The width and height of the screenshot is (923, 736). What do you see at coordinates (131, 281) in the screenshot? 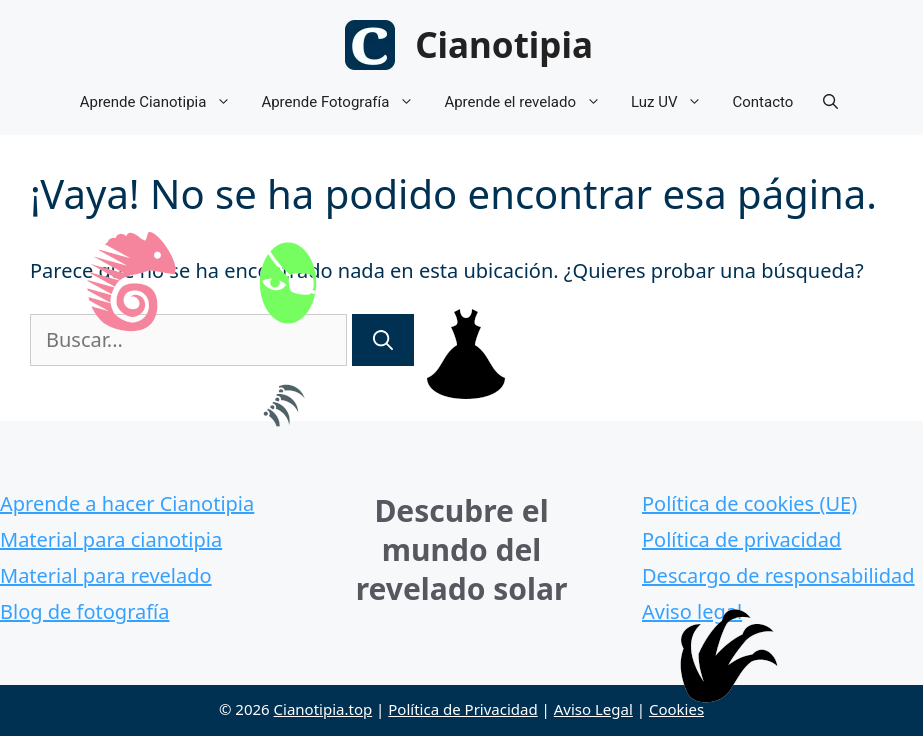
I see `toggle theme or appearance settings` at bounding box center [131, 281].